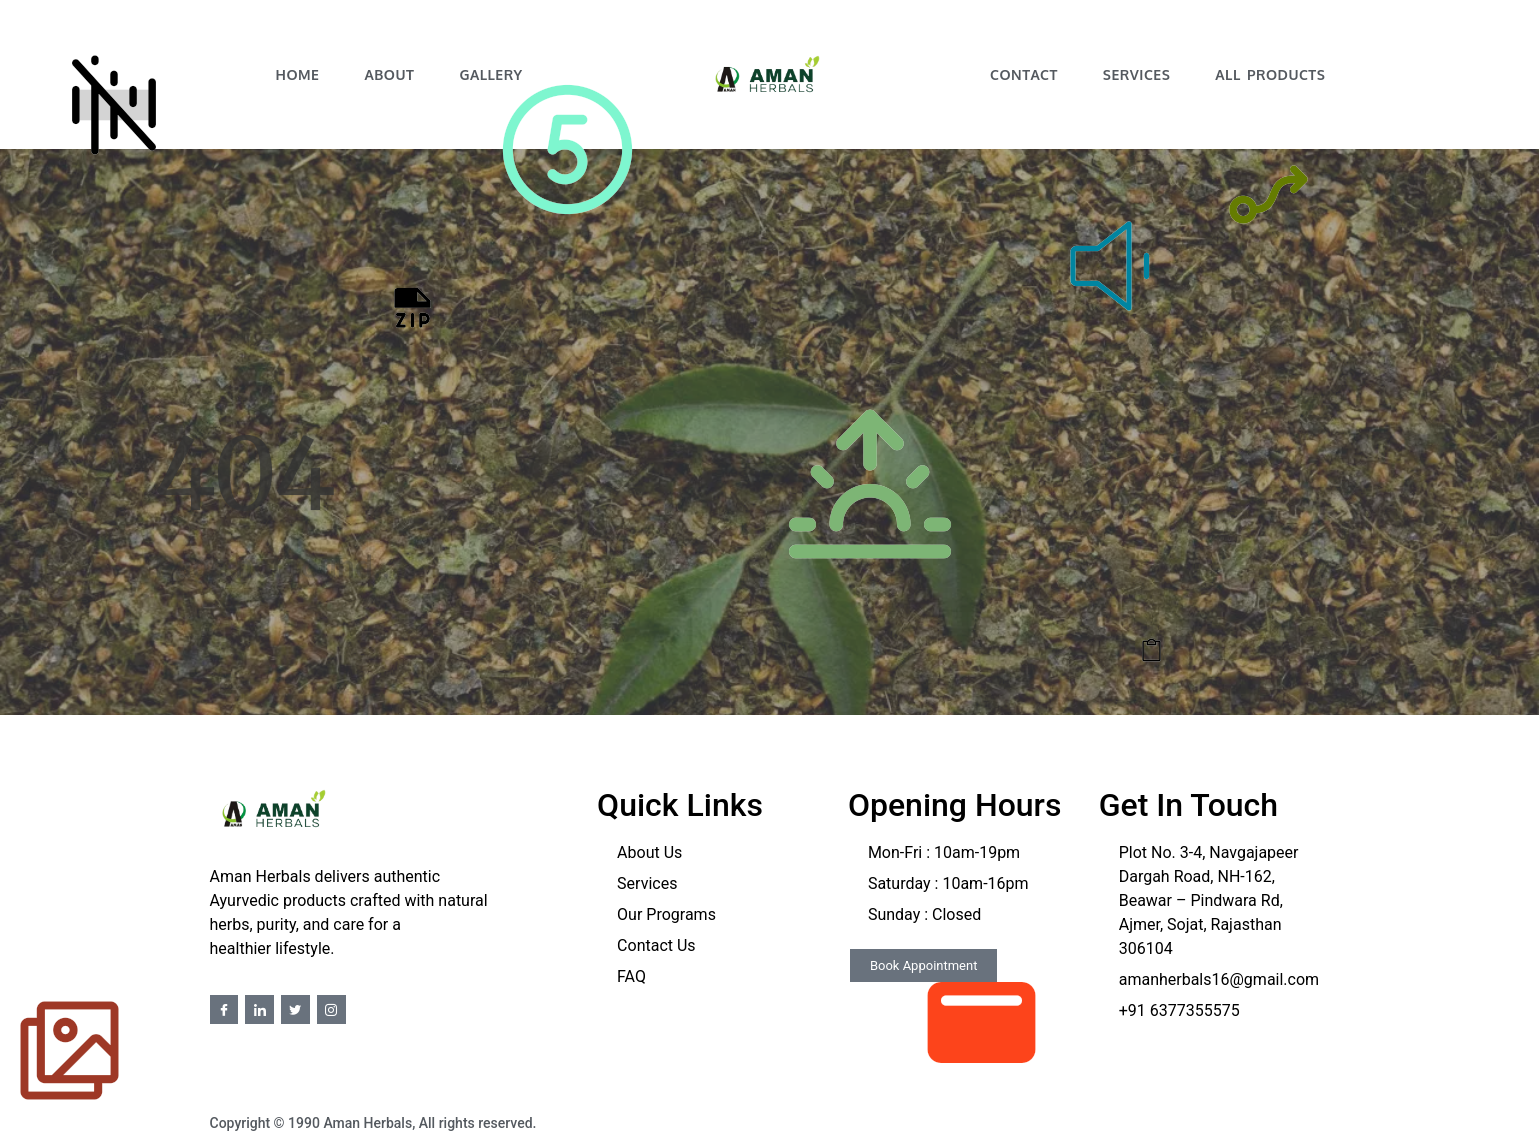 Image resolution: width=1539 pixels, height=1148 pixels. What do you see at coordinates (69, 1050) in the screenshot?
I see `view photo gallery` at bounding box center [69, 1050].